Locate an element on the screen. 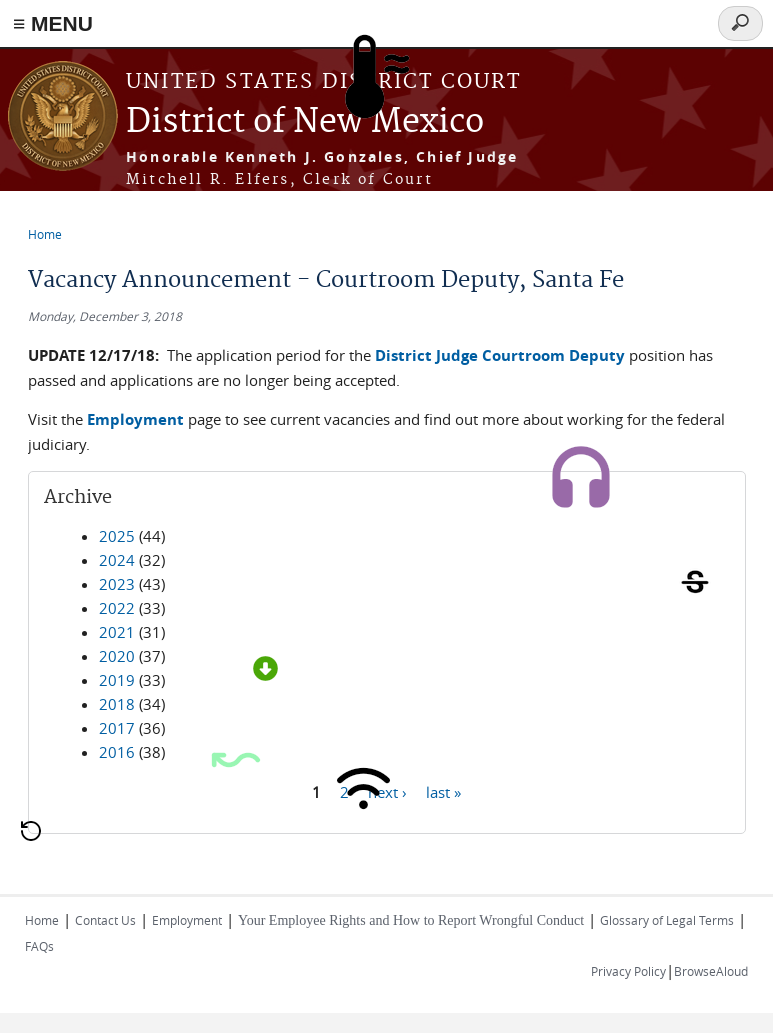 This screenshot has width=773, height=1033. undo the last action is located at coordinates (31, 831).